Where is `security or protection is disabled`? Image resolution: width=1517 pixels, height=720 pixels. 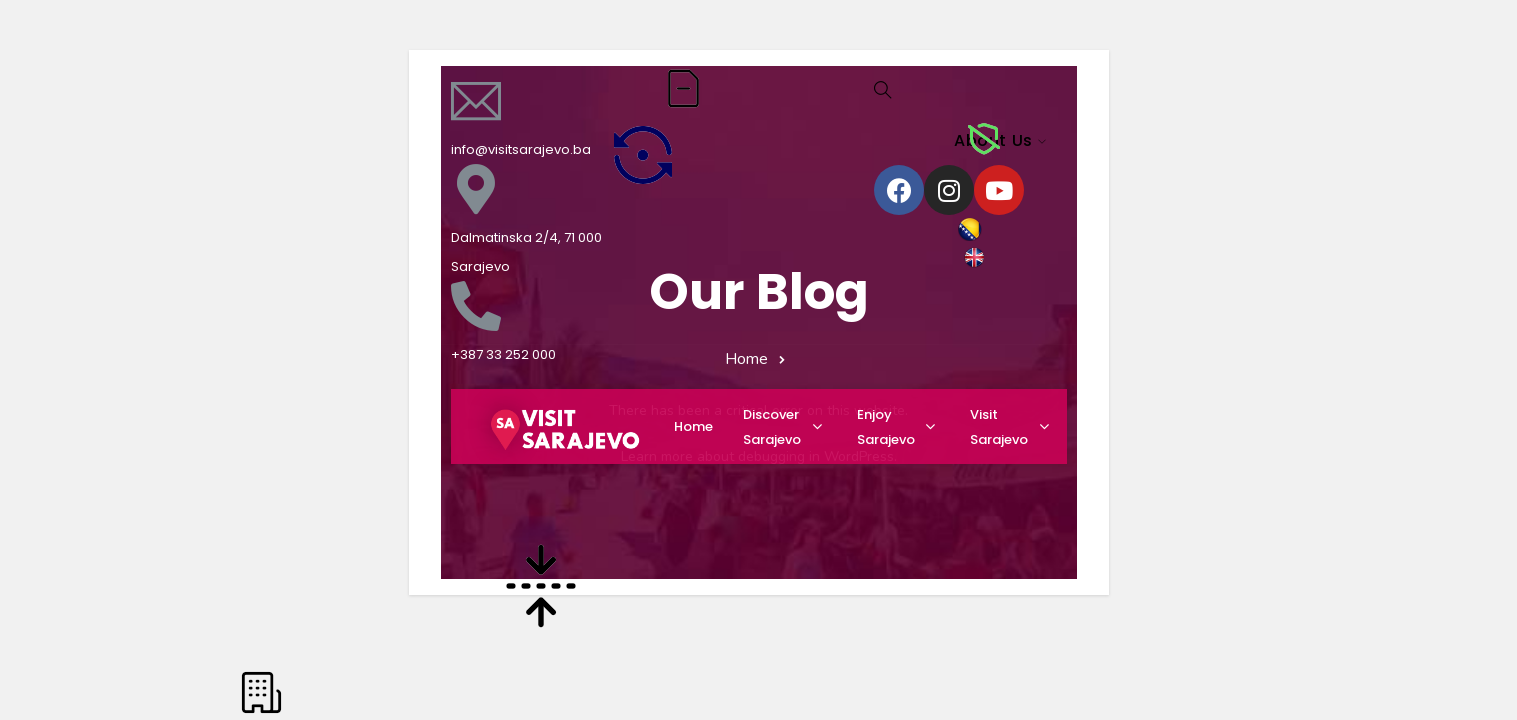 security or protection is disabled is located at coordinates (984, 139).